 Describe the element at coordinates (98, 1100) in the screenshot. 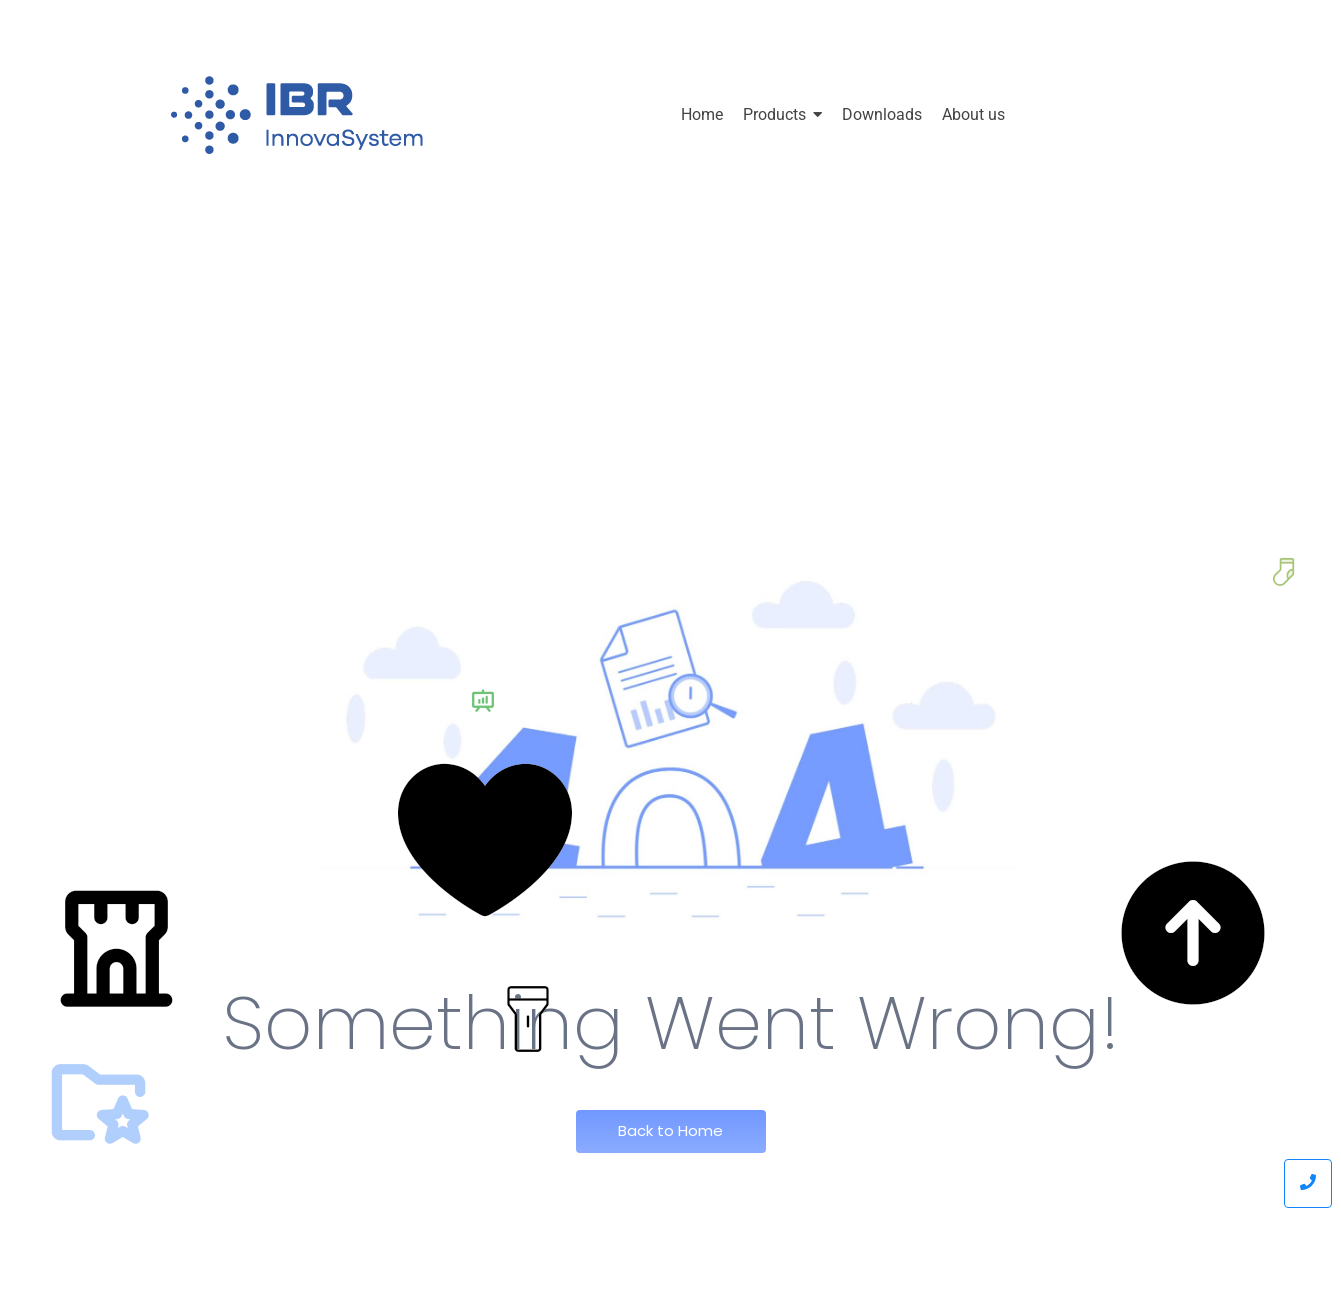

I see `access starred or favorite folders` at that location.